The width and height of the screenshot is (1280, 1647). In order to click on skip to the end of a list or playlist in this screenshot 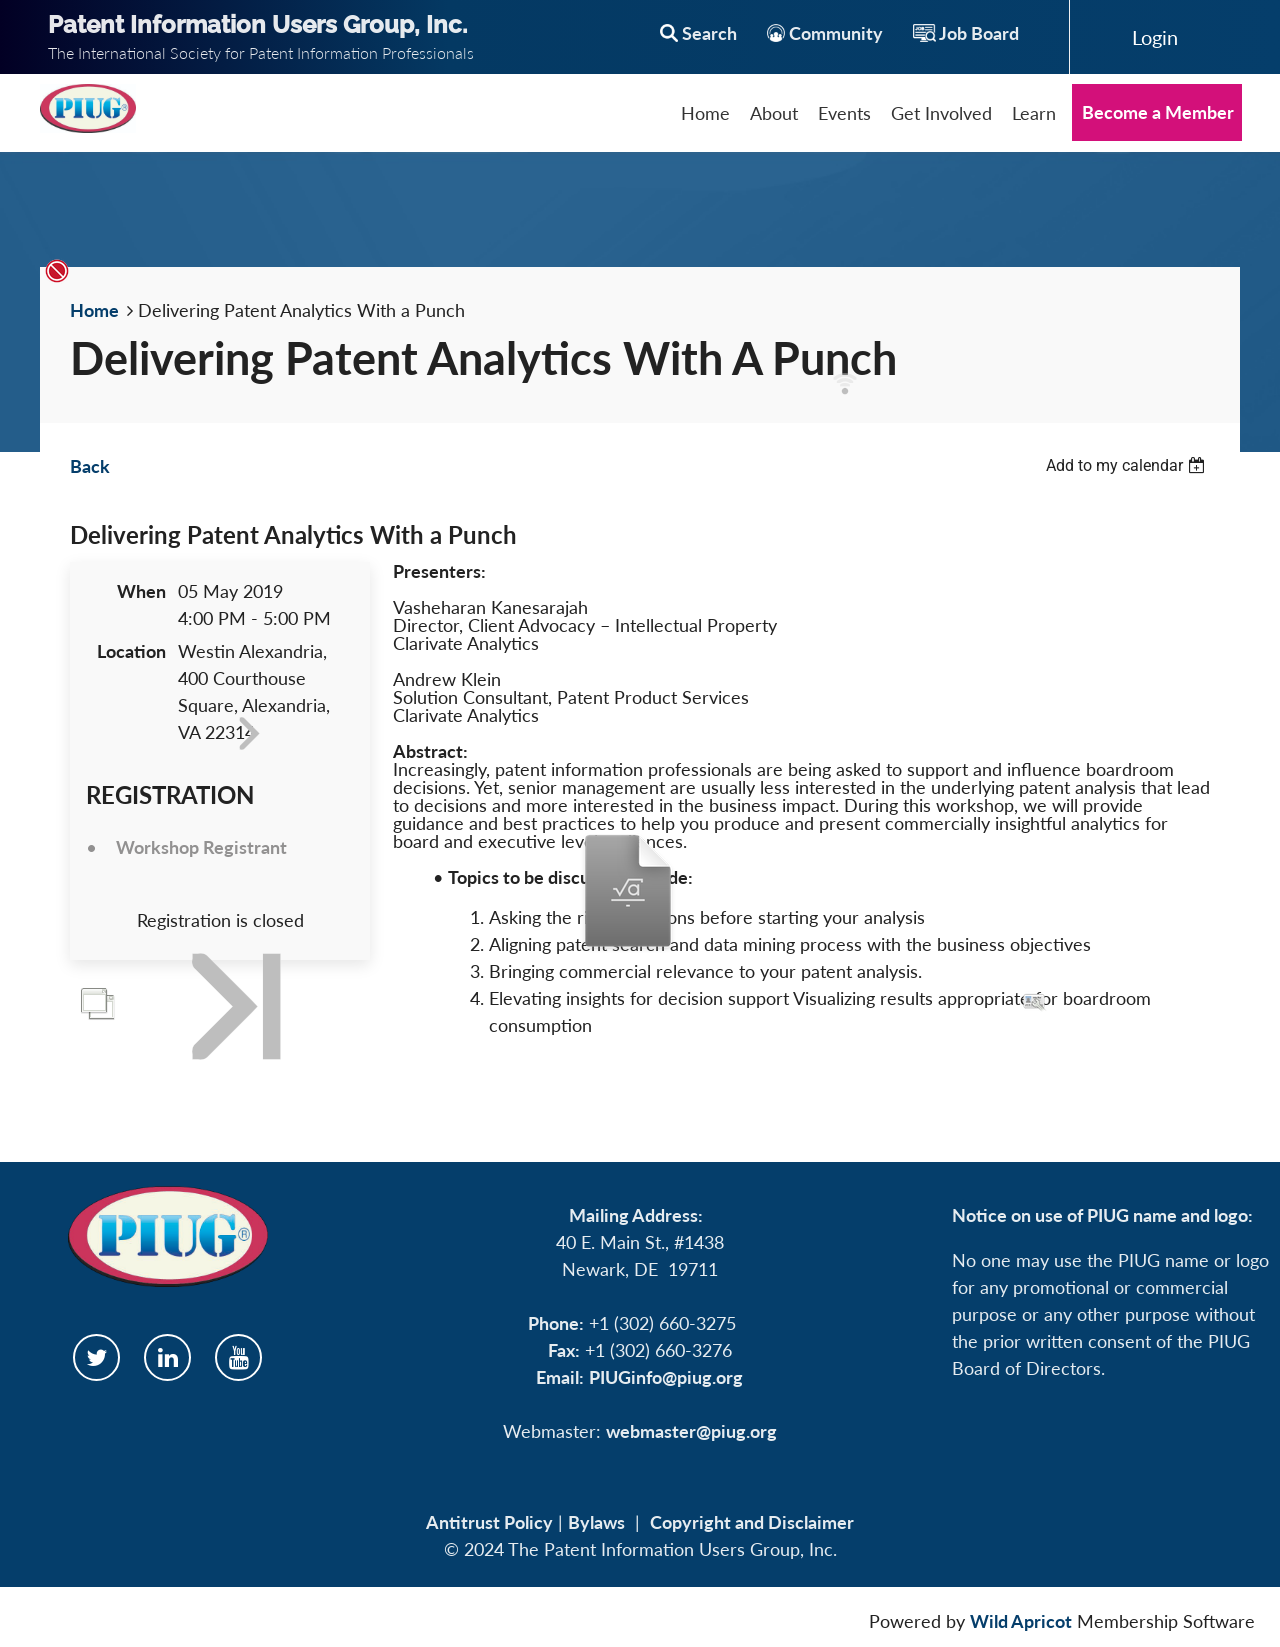, I will do `click(236, 1006)`.